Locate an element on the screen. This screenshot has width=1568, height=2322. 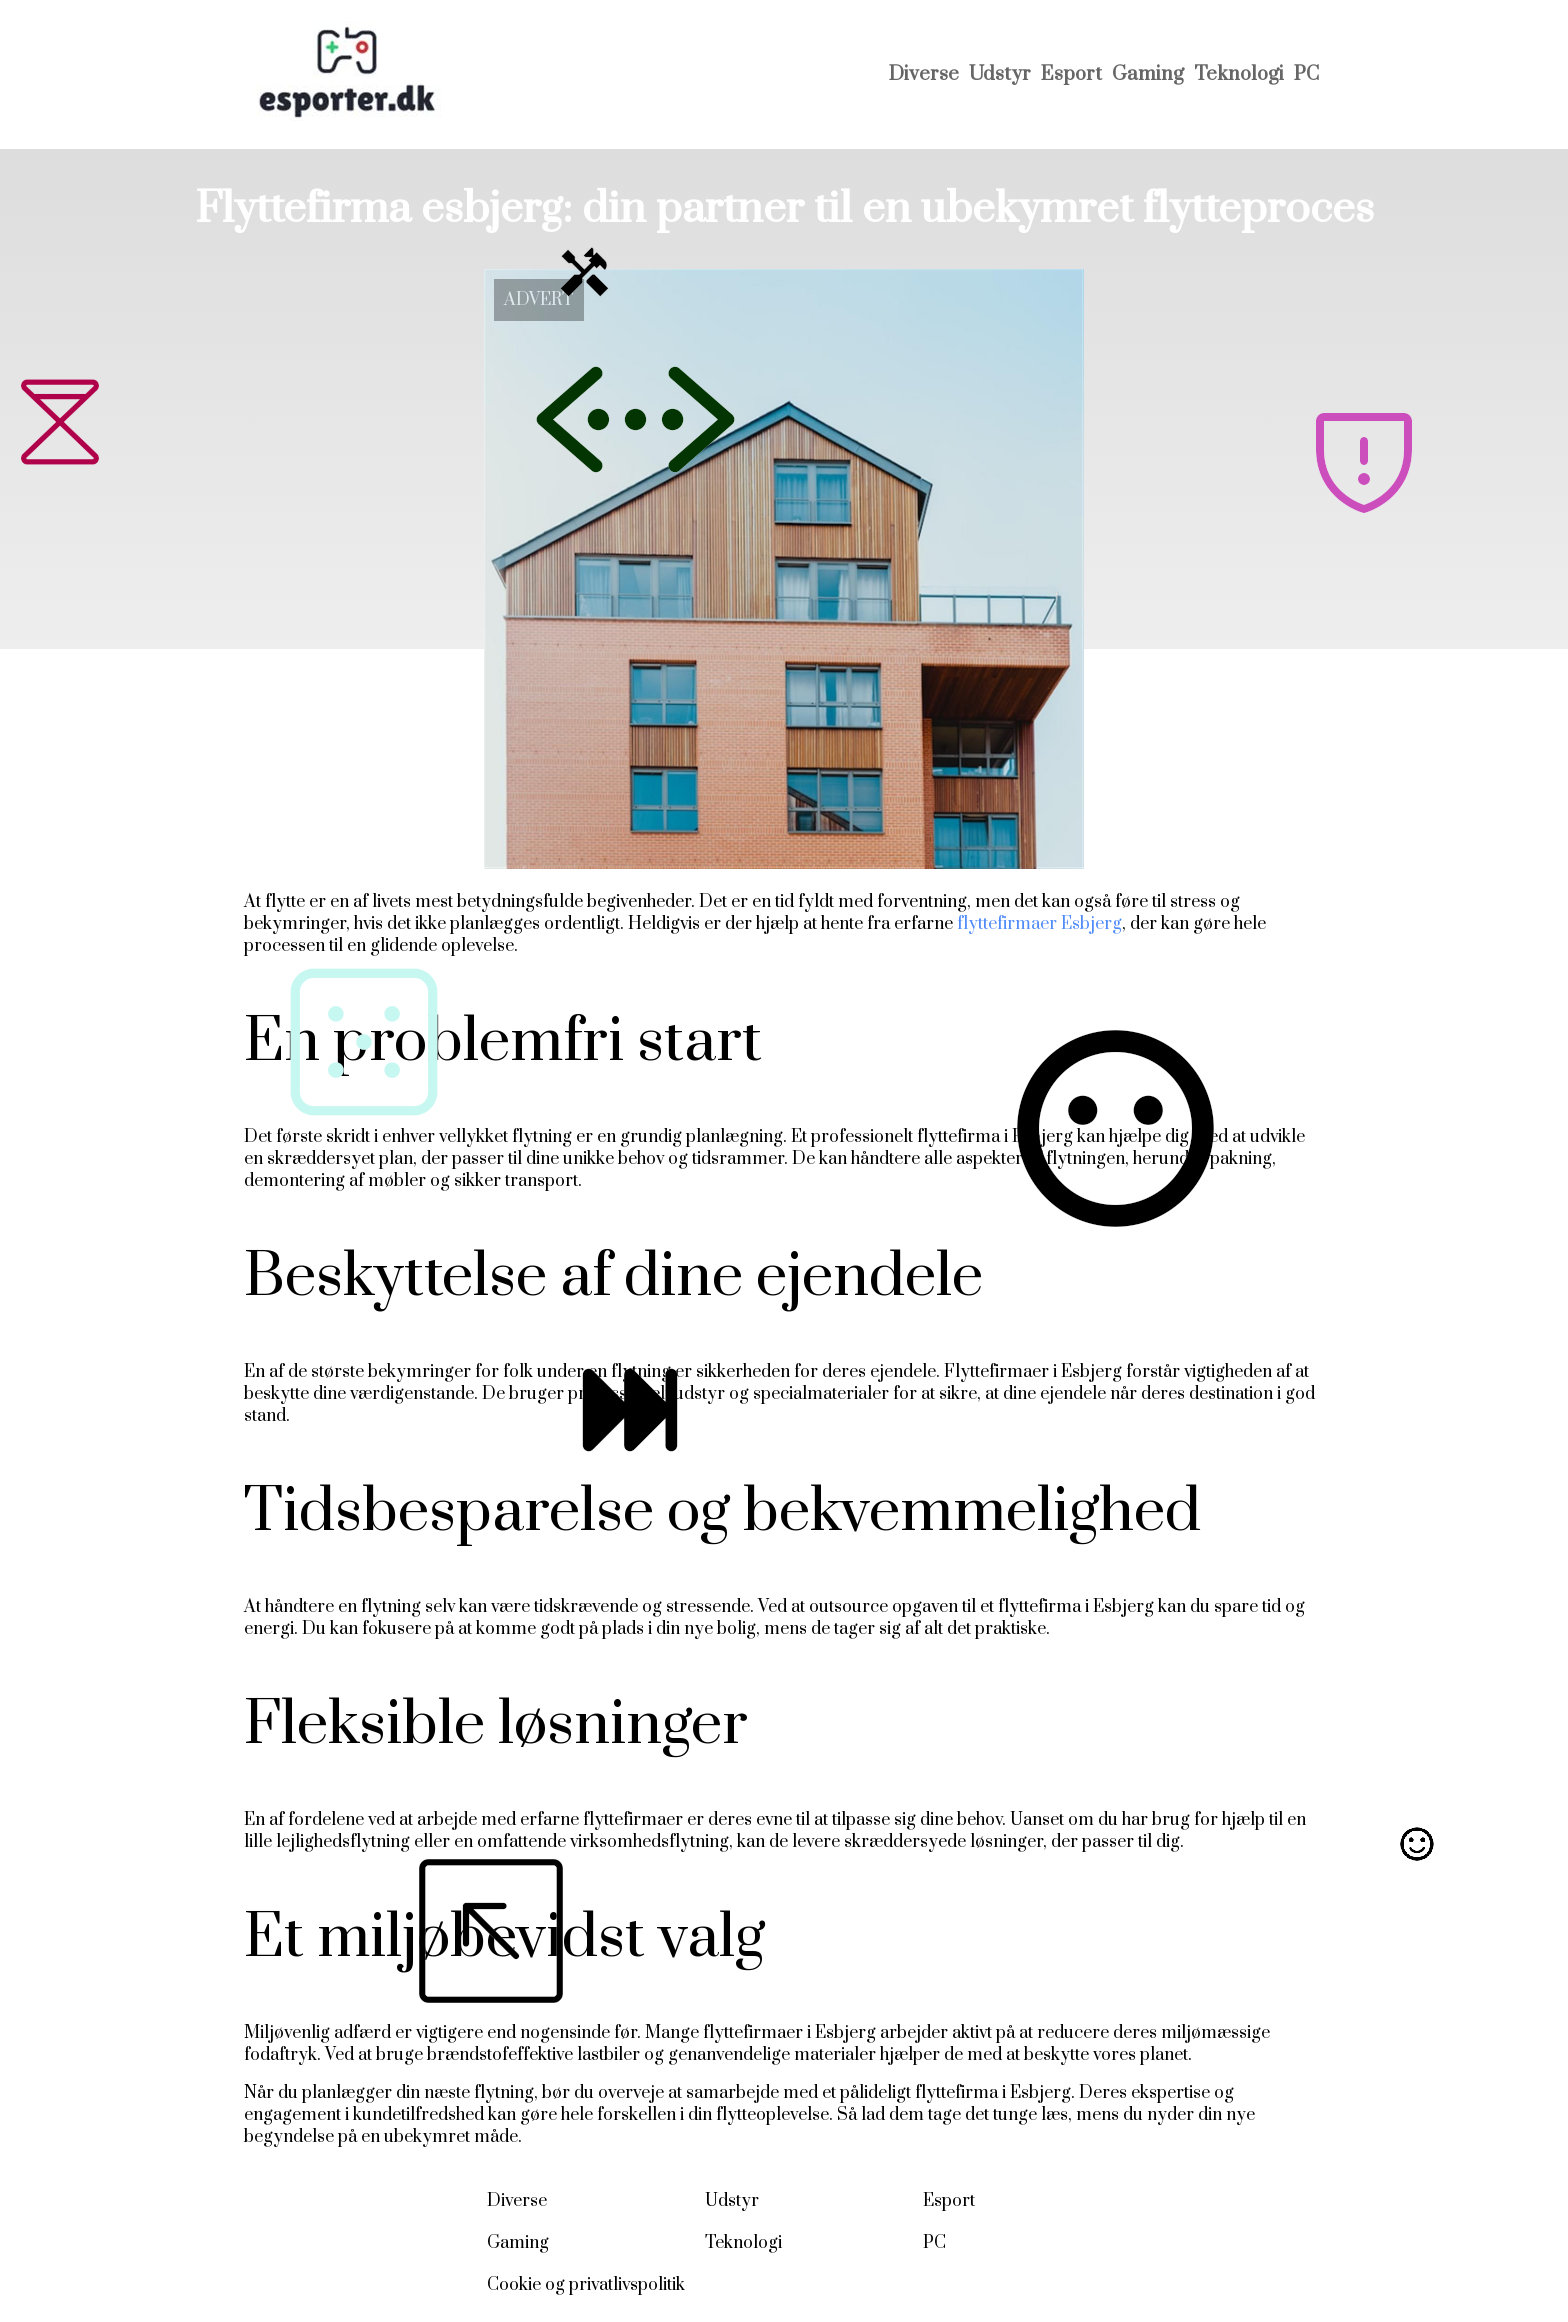
indicates code is processing or compiling is located at coordinates (635, 419).